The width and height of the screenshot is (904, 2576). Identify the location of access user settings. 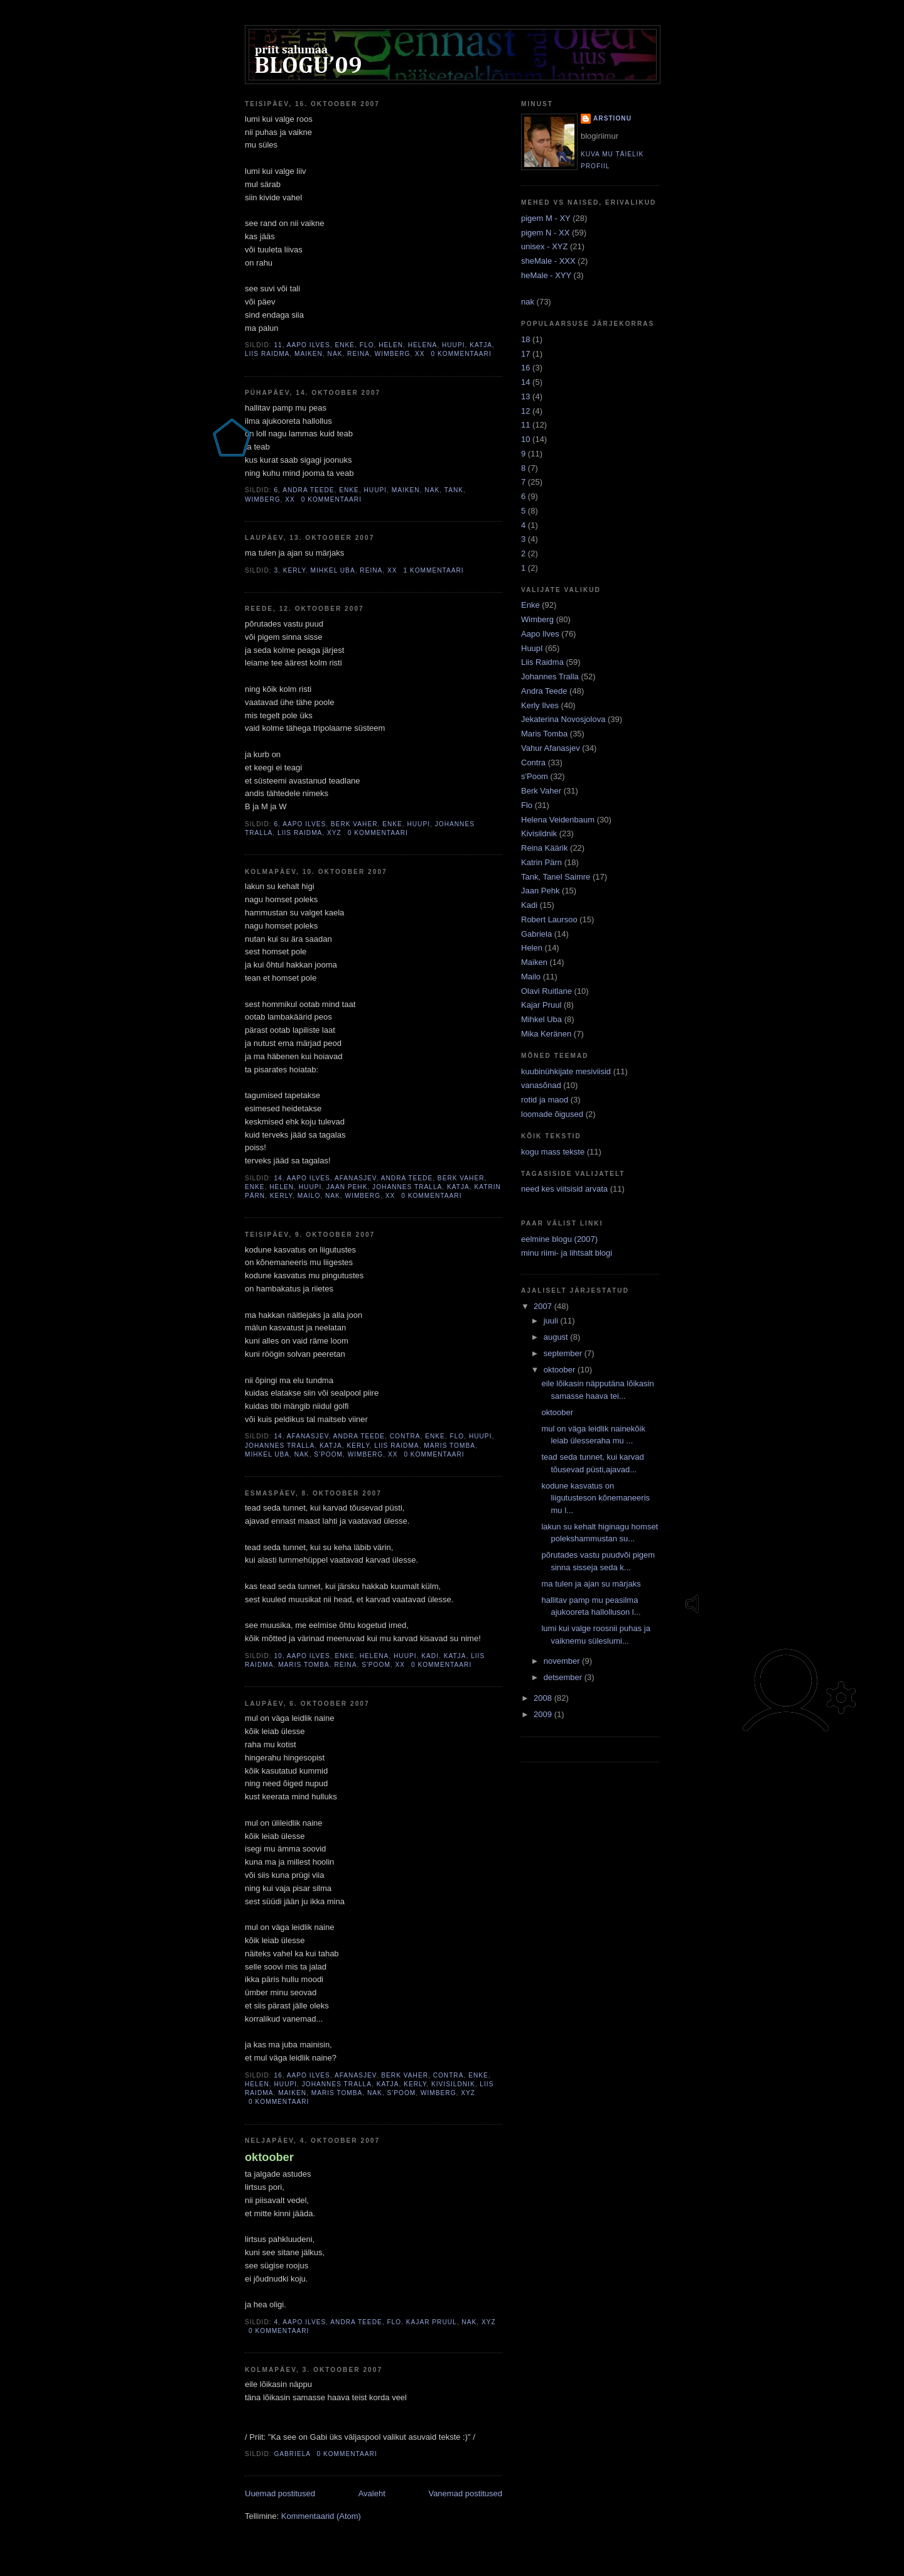
(795, 1694).